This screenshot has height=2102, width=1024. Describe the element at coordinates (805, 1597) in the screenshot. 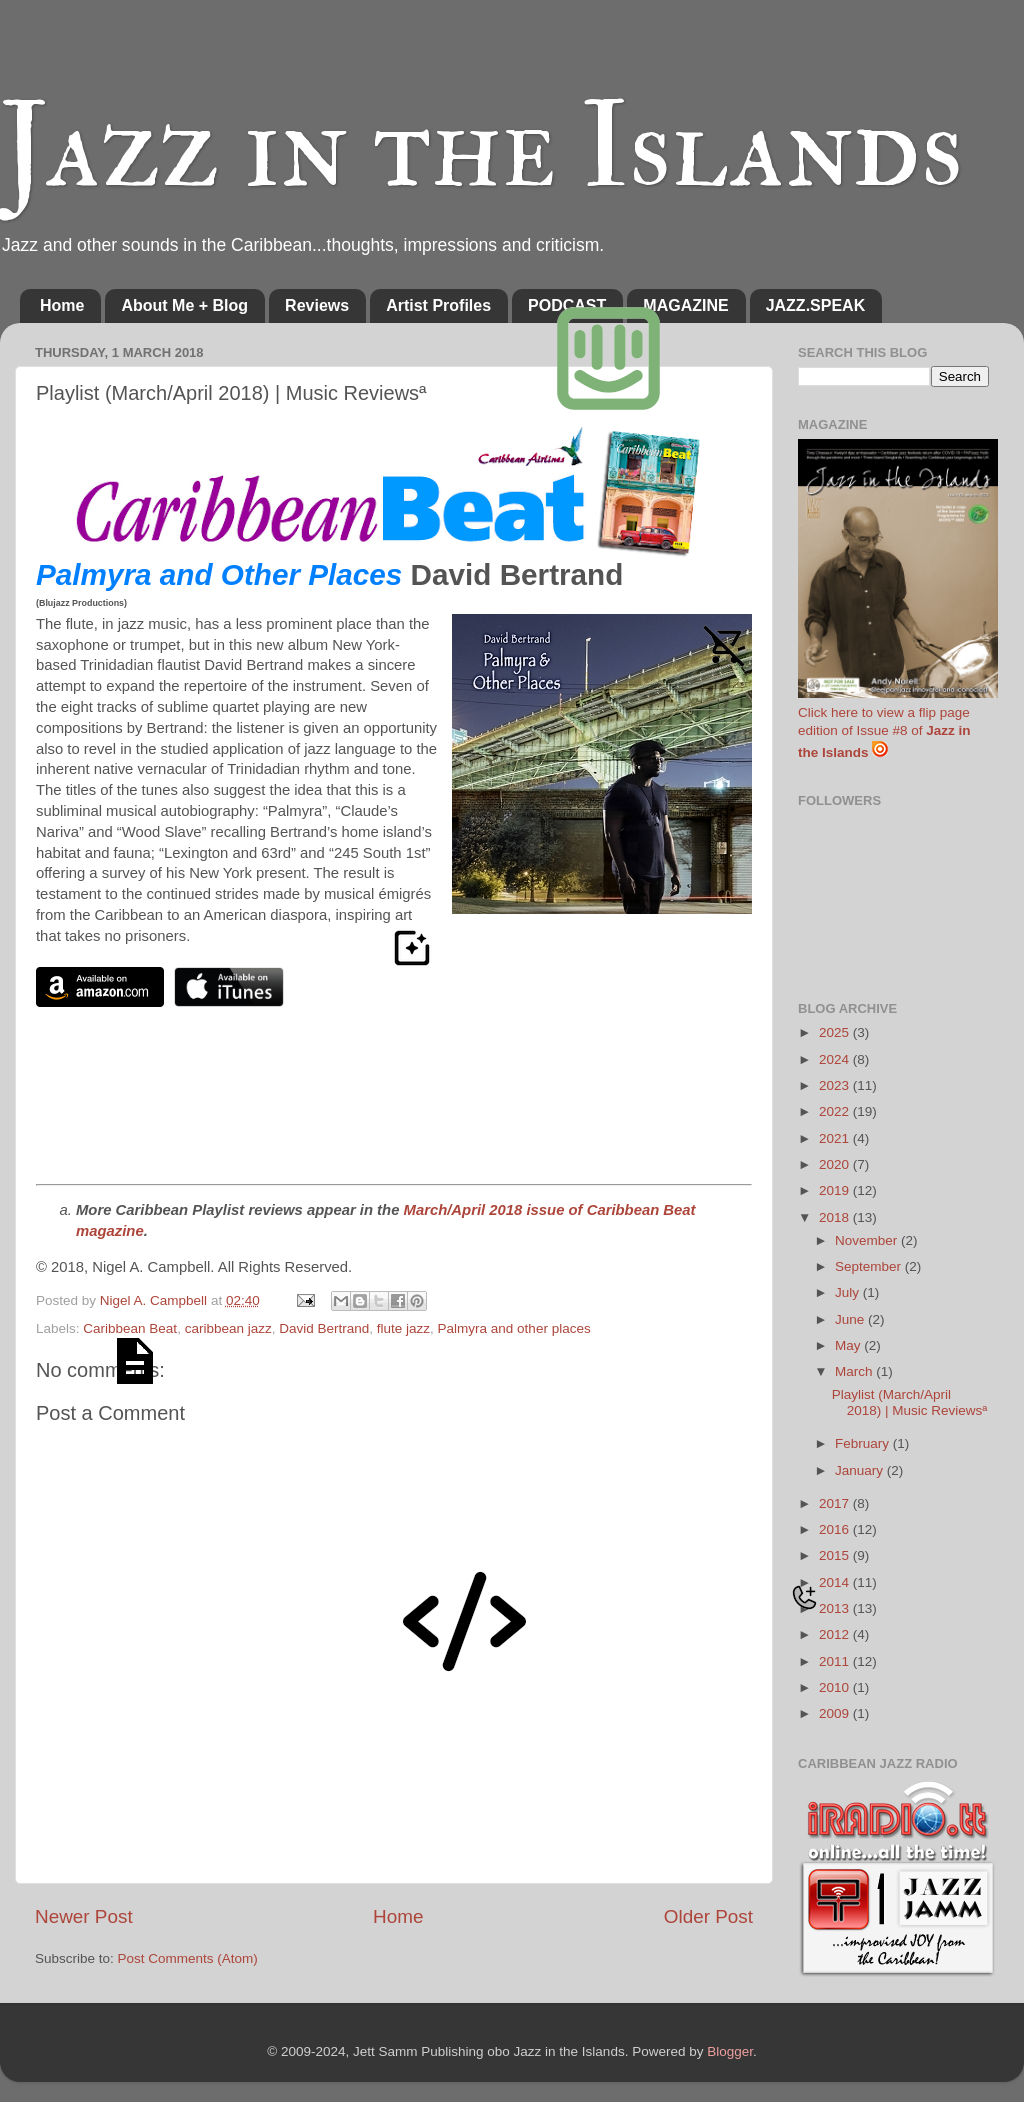

I see `add a new contact` at that location.